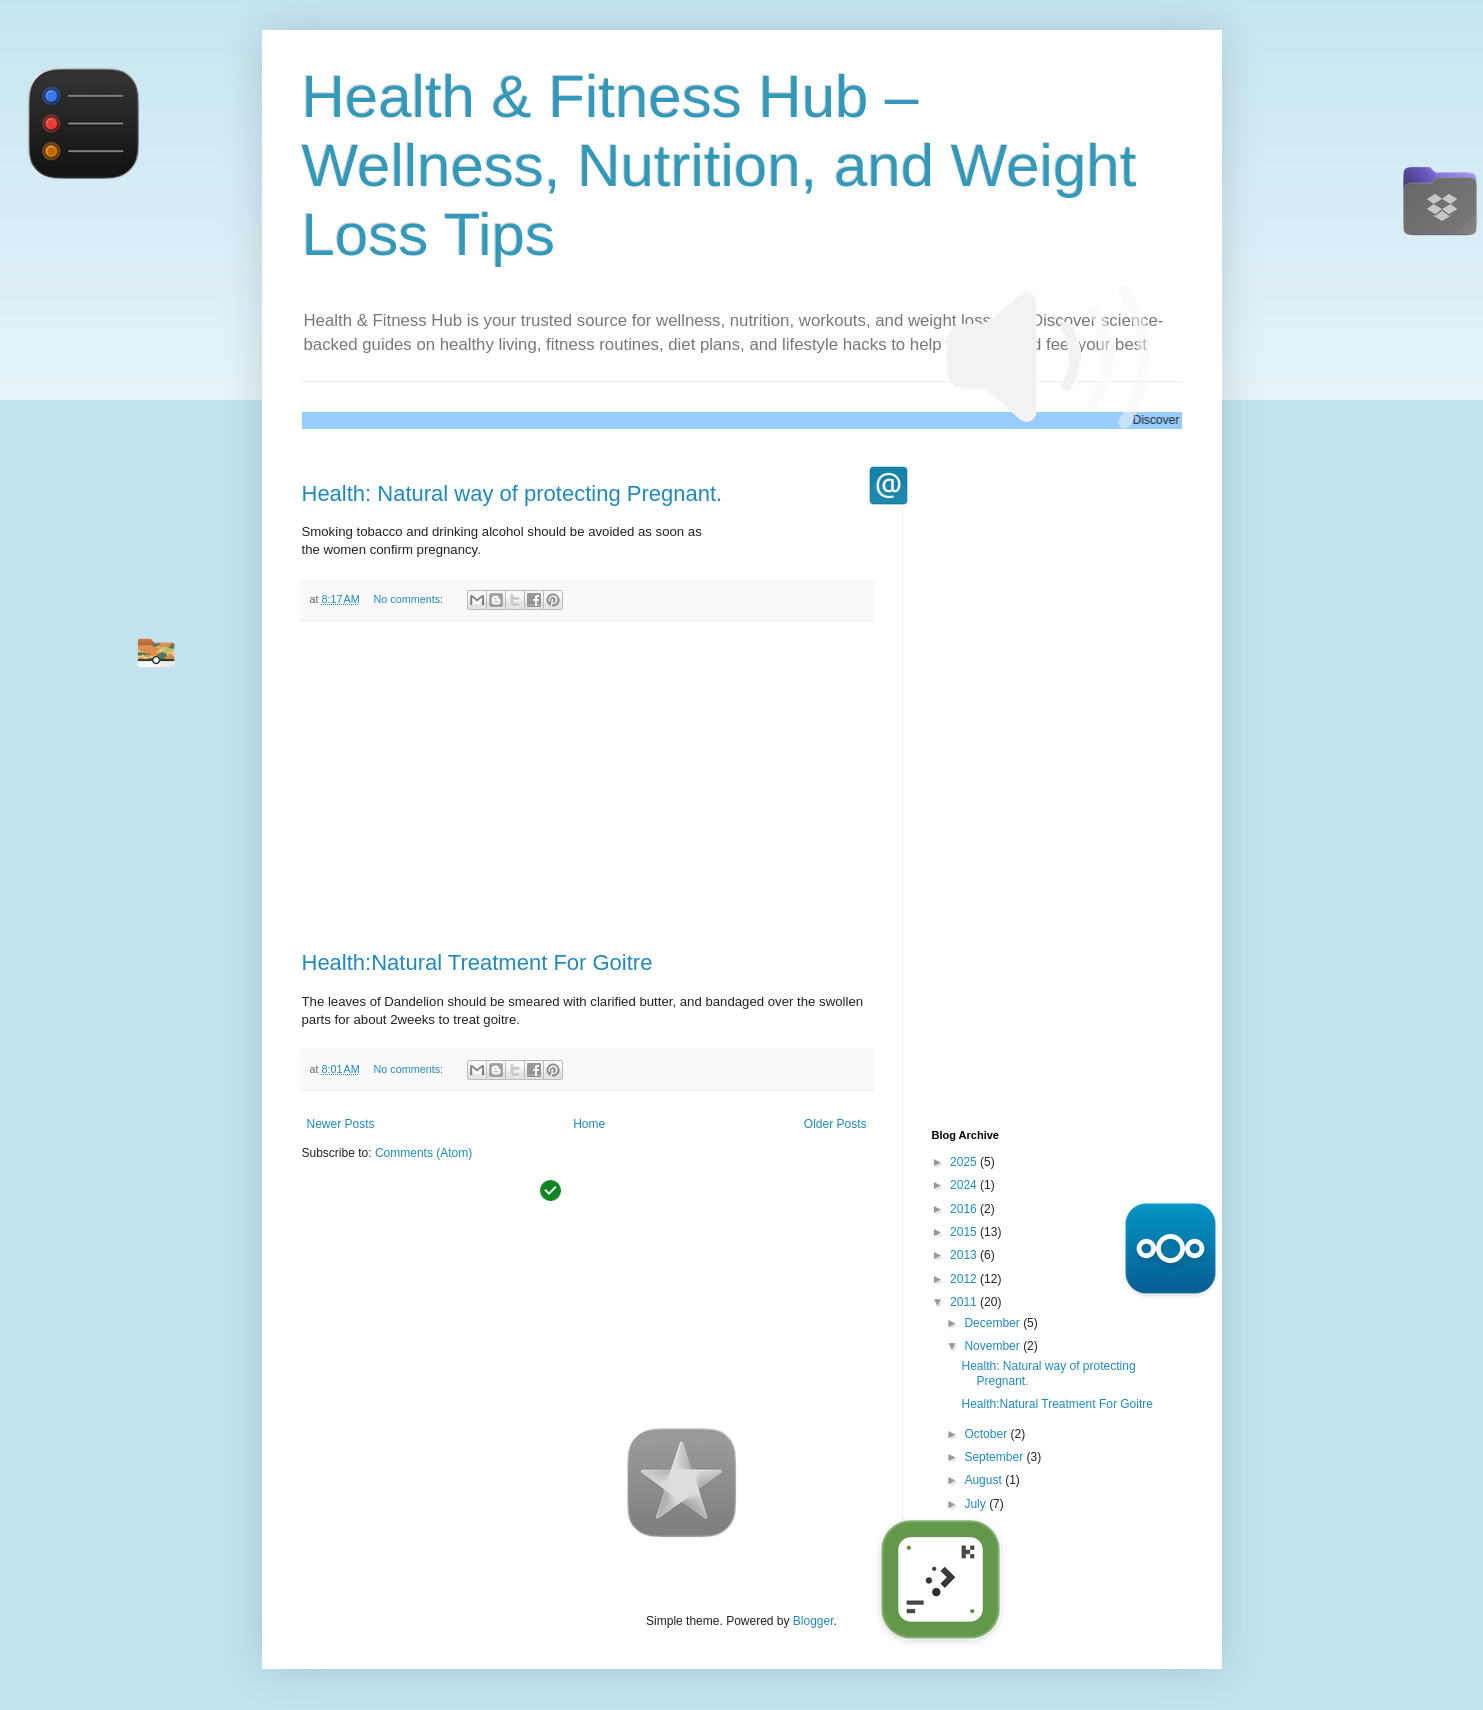 The width and height of the screenshot is (1483, 1710). I want to click on access online accounts settings, so click(888, 485).